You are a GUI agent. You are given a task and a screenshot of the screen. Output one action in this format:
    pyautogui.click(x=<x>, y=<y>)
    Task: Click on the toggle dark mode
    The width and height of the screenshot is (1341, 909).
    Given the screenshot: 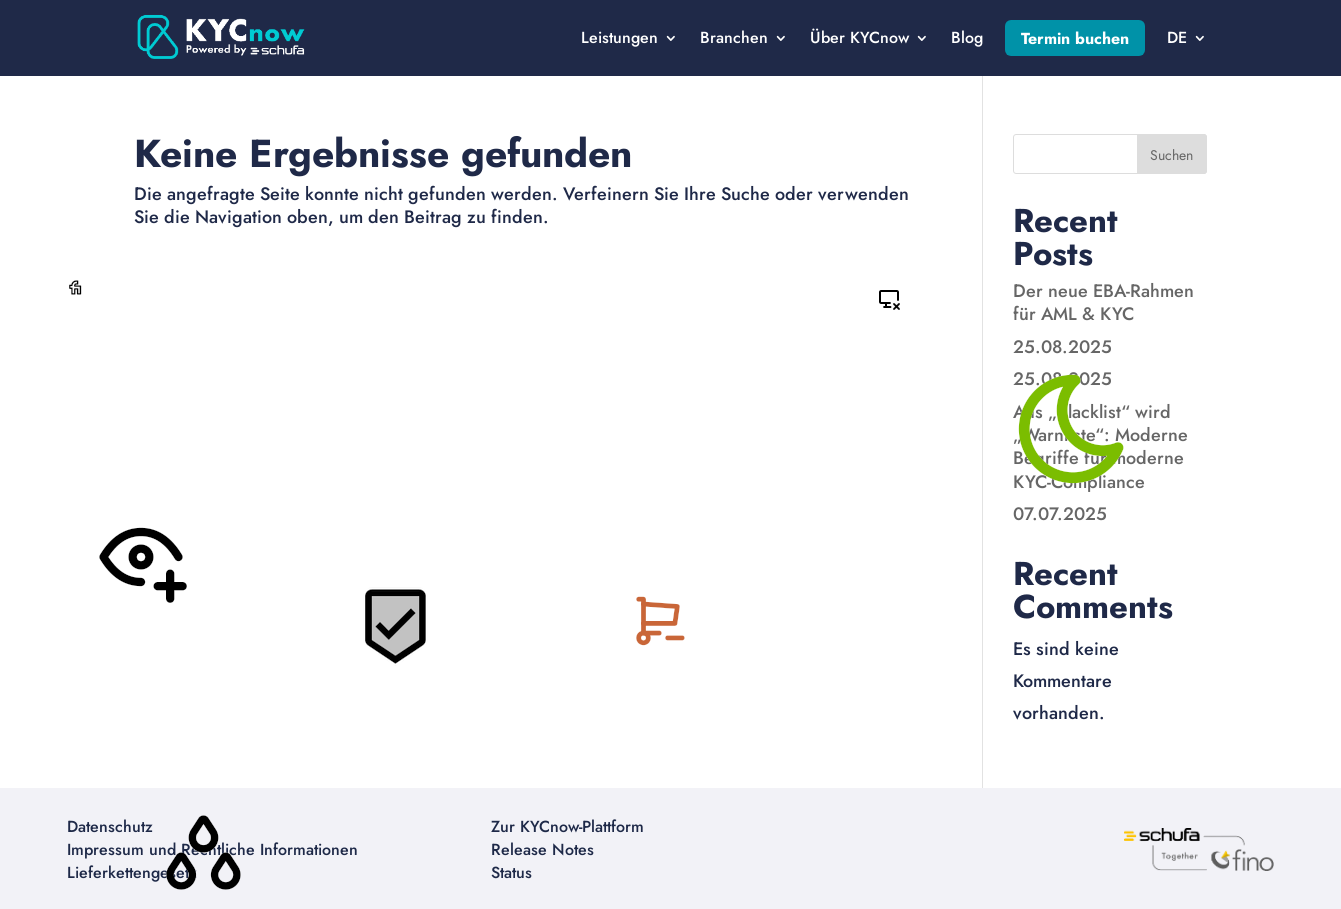 What is the action you would take?
    pyautogui.click(x=1073, y=429)
    